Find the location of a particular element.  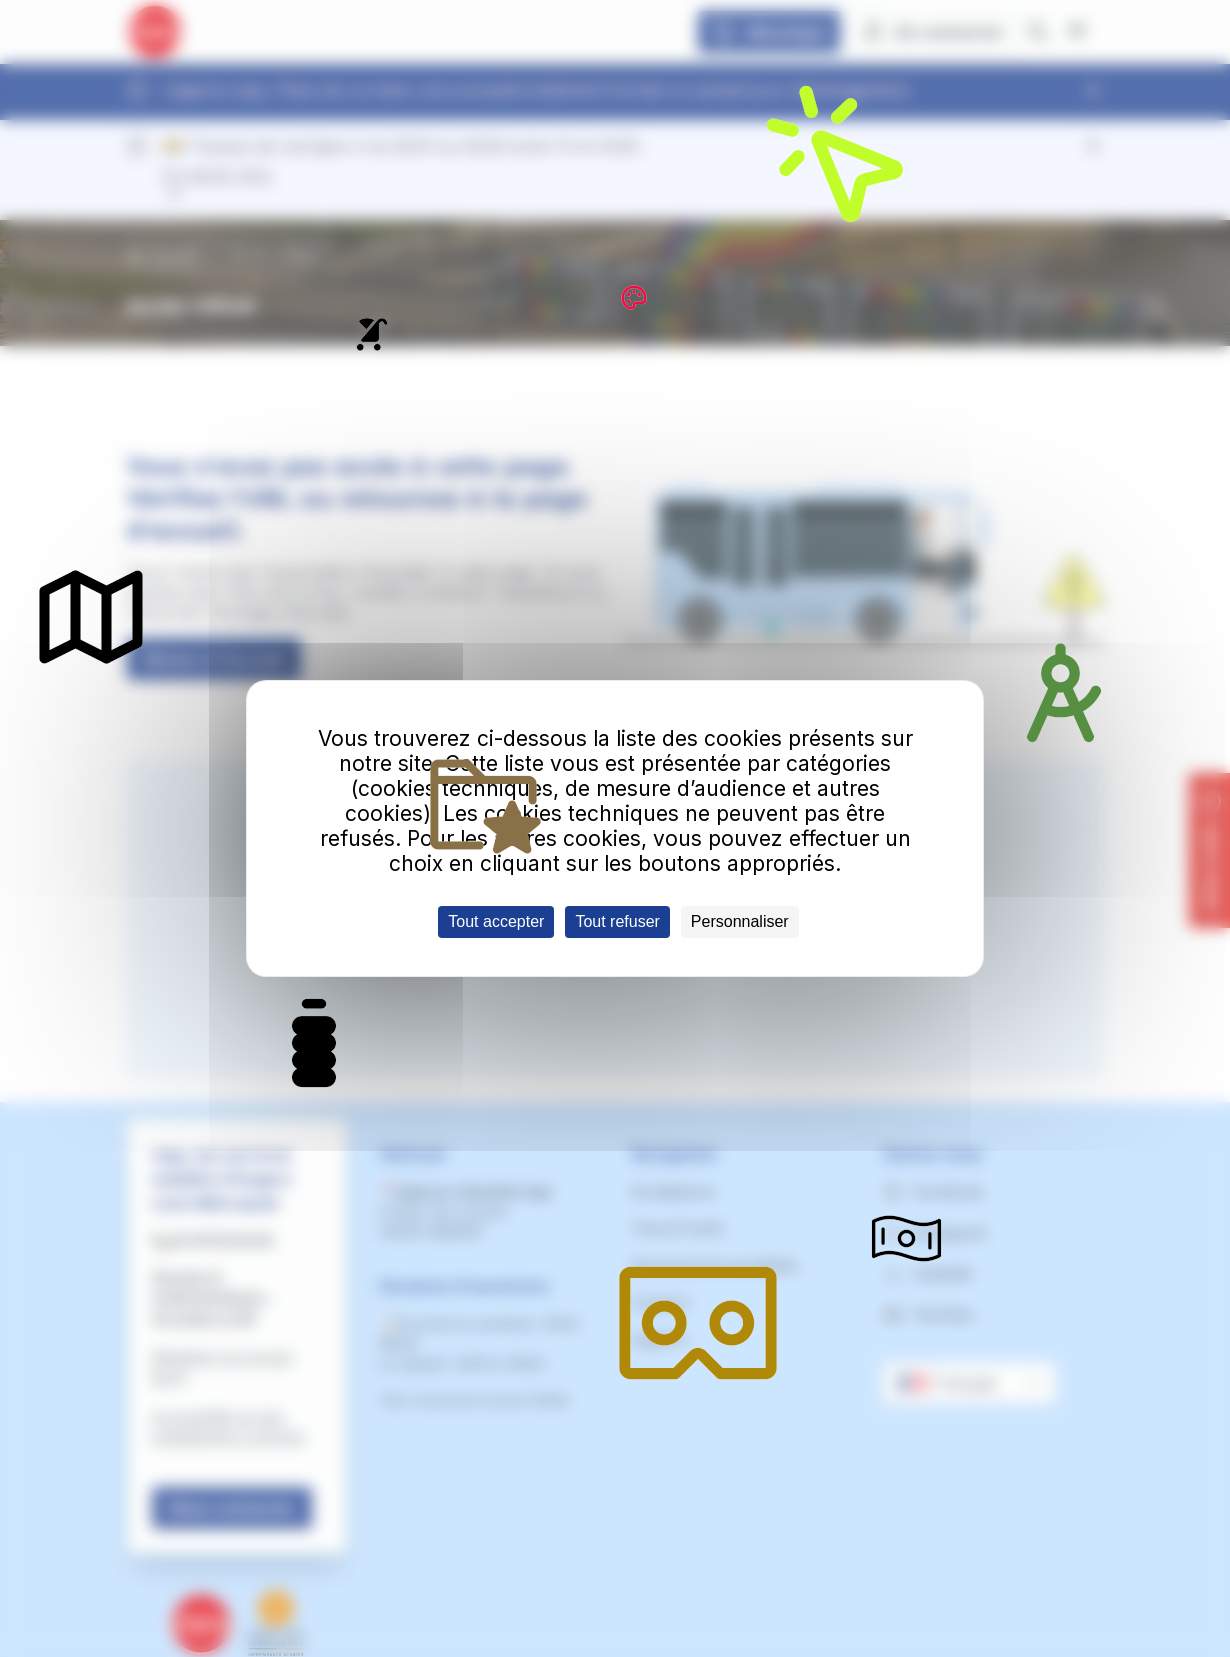

access color or theme settings is located at coordinates (634, 298).